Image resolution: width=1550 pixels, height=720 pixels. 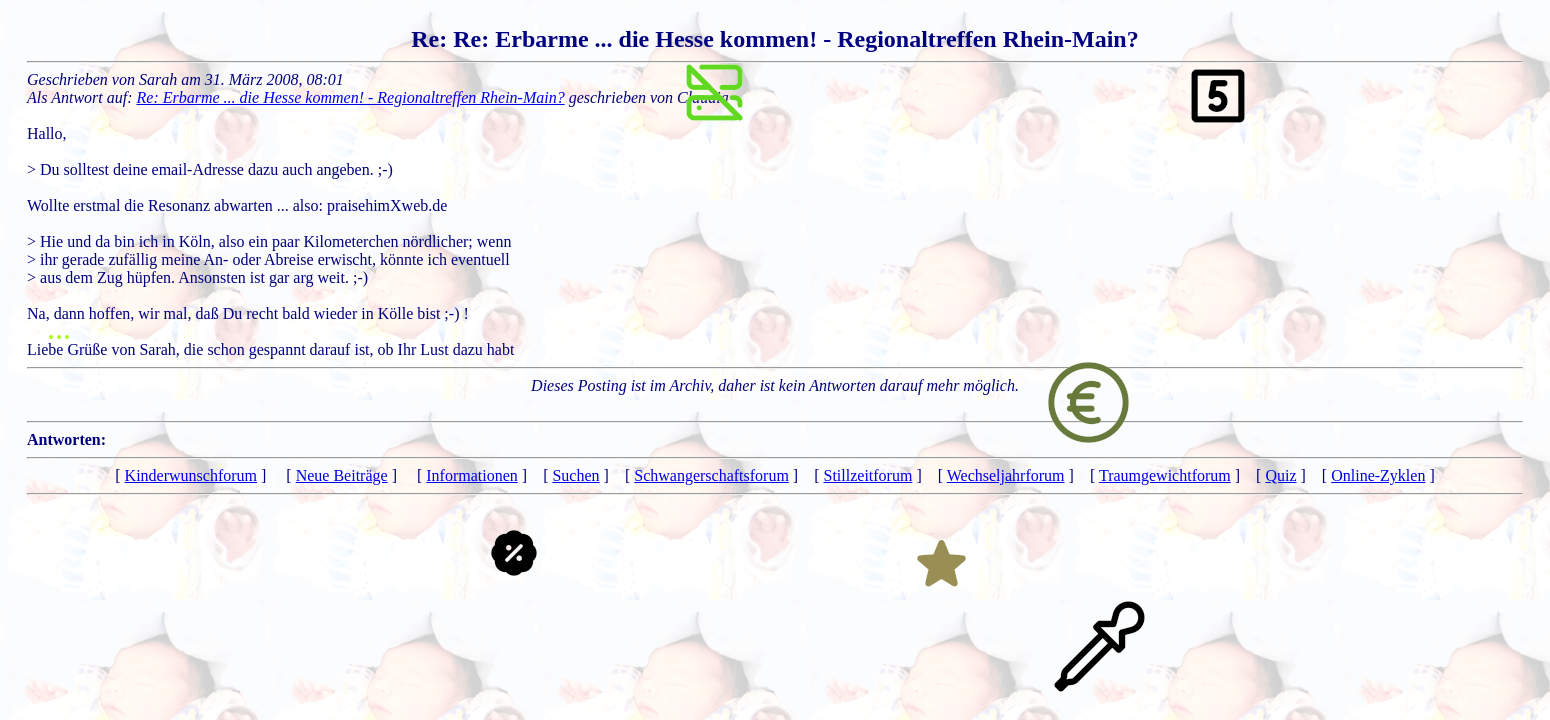 I want to click on indicates step 5 in a numbered process, so click(x=1218, y=96).